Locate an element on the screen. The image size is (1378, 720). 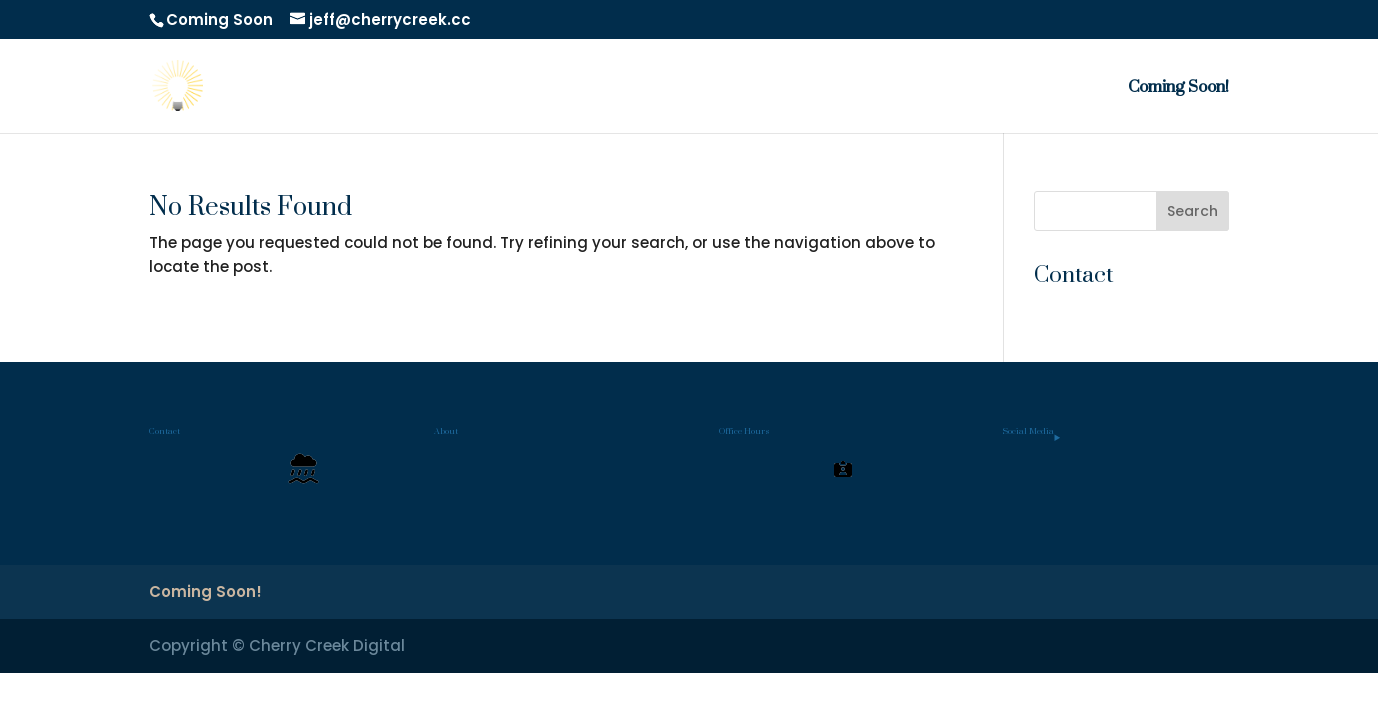
view user profile or identification is located at coordinates (843, 470).